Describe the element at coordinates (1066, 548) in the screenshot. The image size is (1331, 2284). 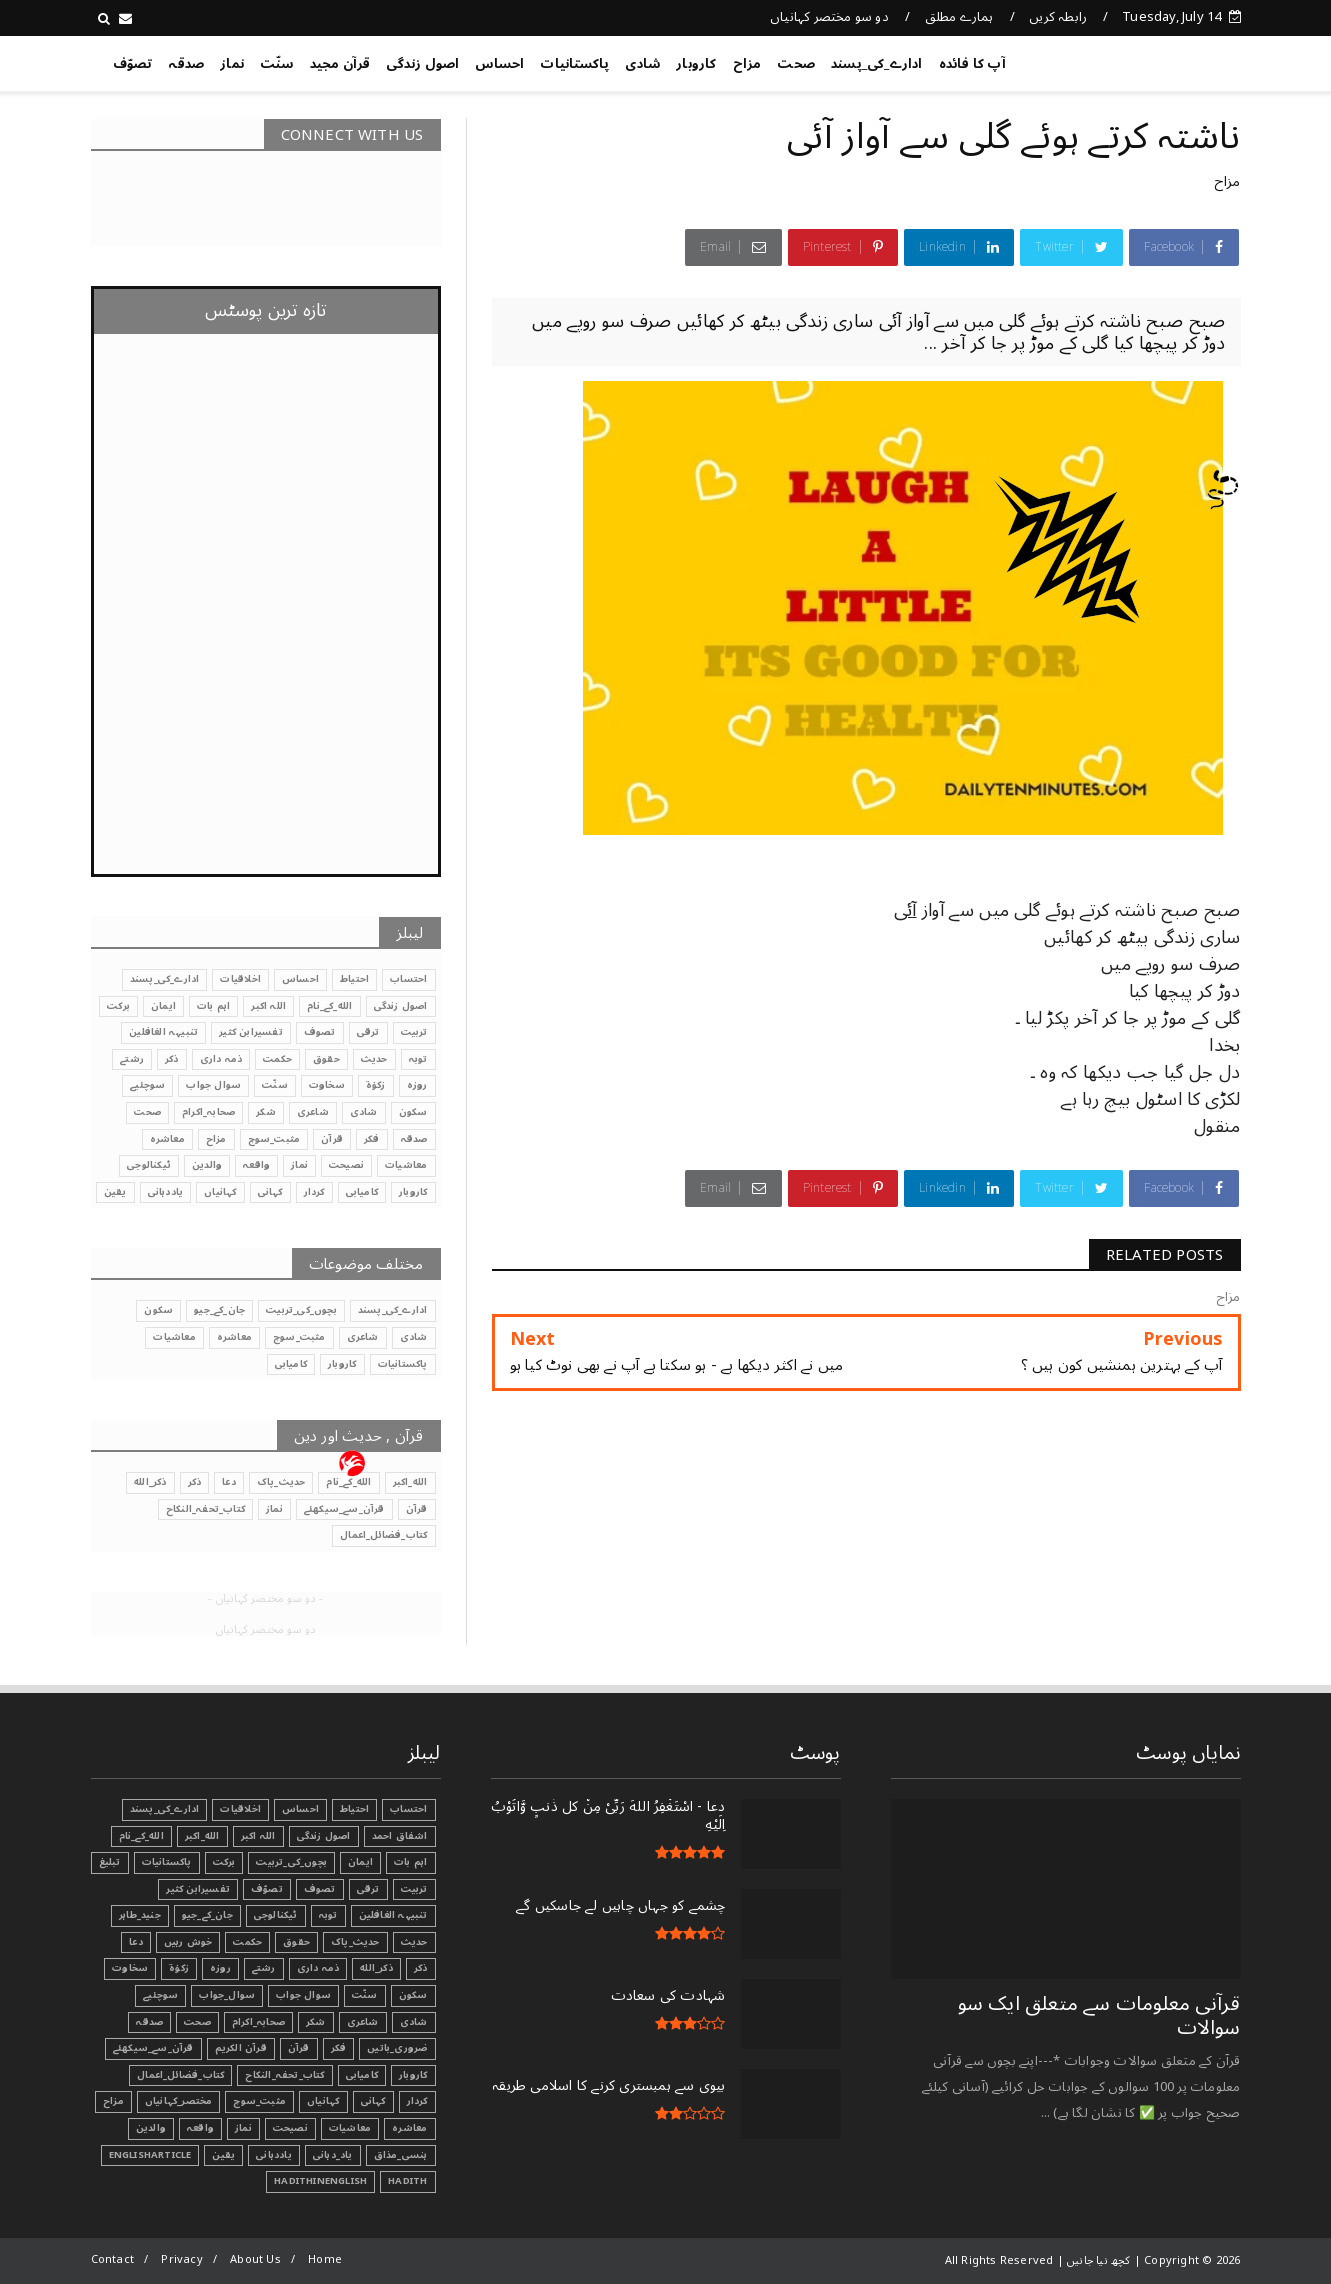
I see `indicates electrical frequency or power level` at that location.